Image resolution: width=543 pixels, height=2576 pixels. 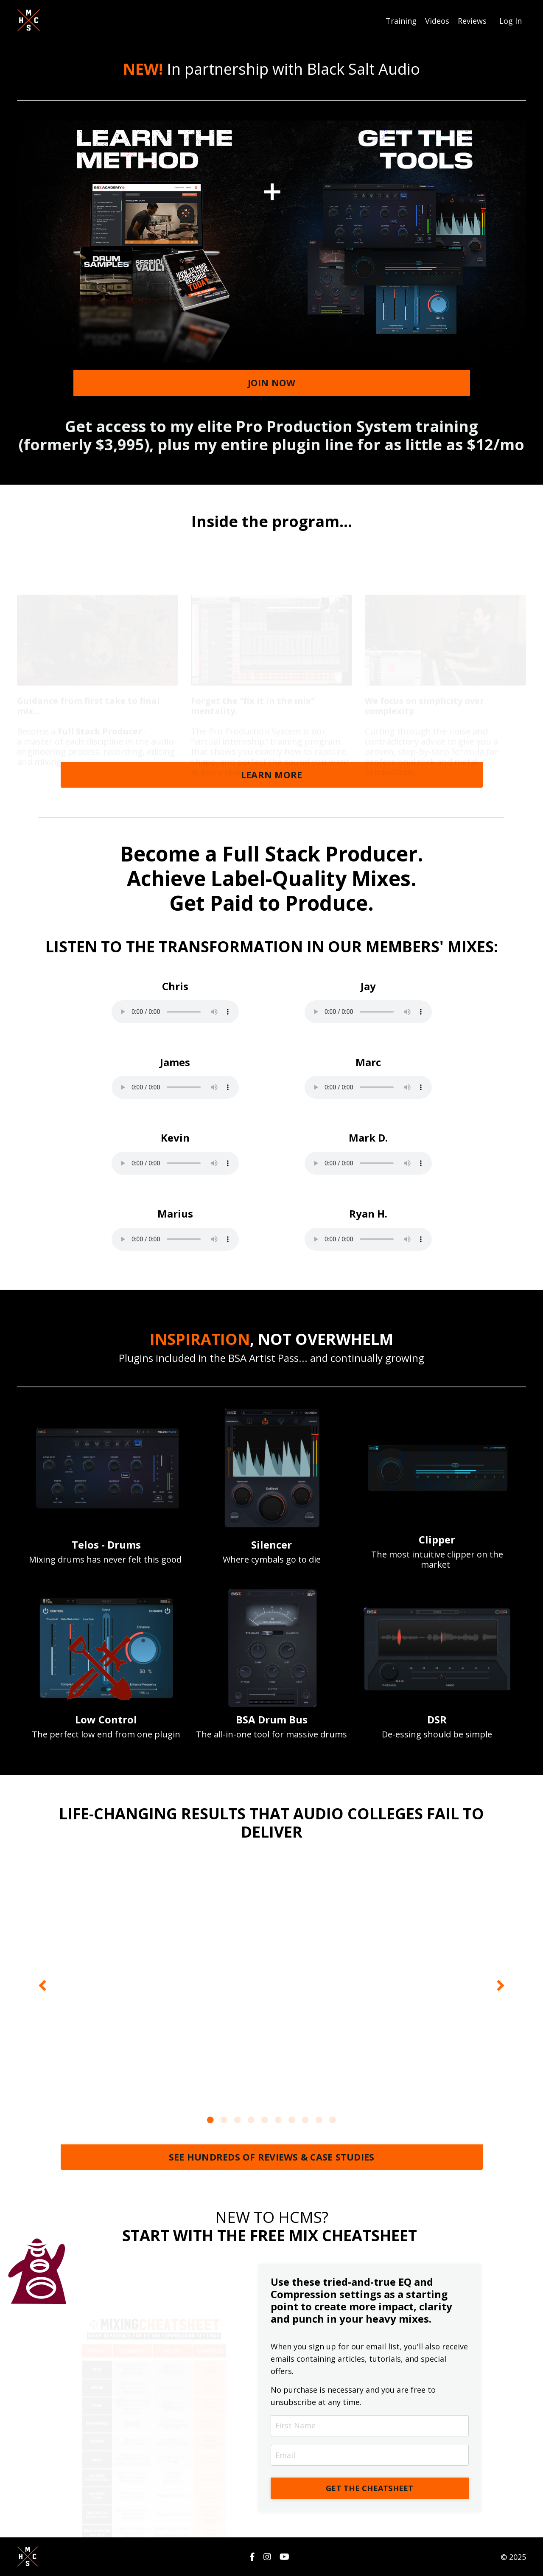 What do you see at coordinates (38, 2270) in the screenshot?
I see `icon representing a tentacle creature or monster in a game` at bounding box center [38, 2270].